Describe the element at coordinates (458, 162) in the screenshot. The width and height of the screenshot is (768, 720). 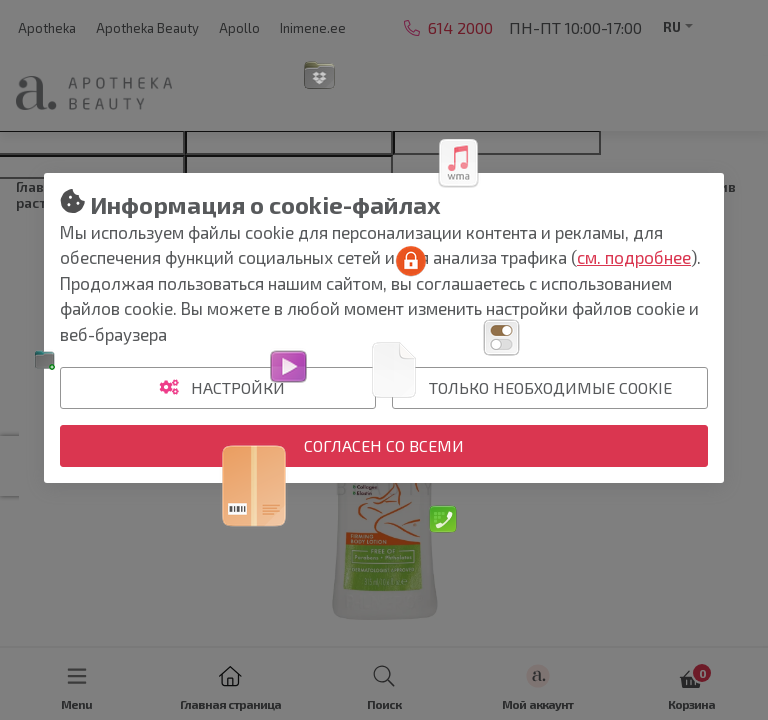
I see `a windows media audio file` at that location.